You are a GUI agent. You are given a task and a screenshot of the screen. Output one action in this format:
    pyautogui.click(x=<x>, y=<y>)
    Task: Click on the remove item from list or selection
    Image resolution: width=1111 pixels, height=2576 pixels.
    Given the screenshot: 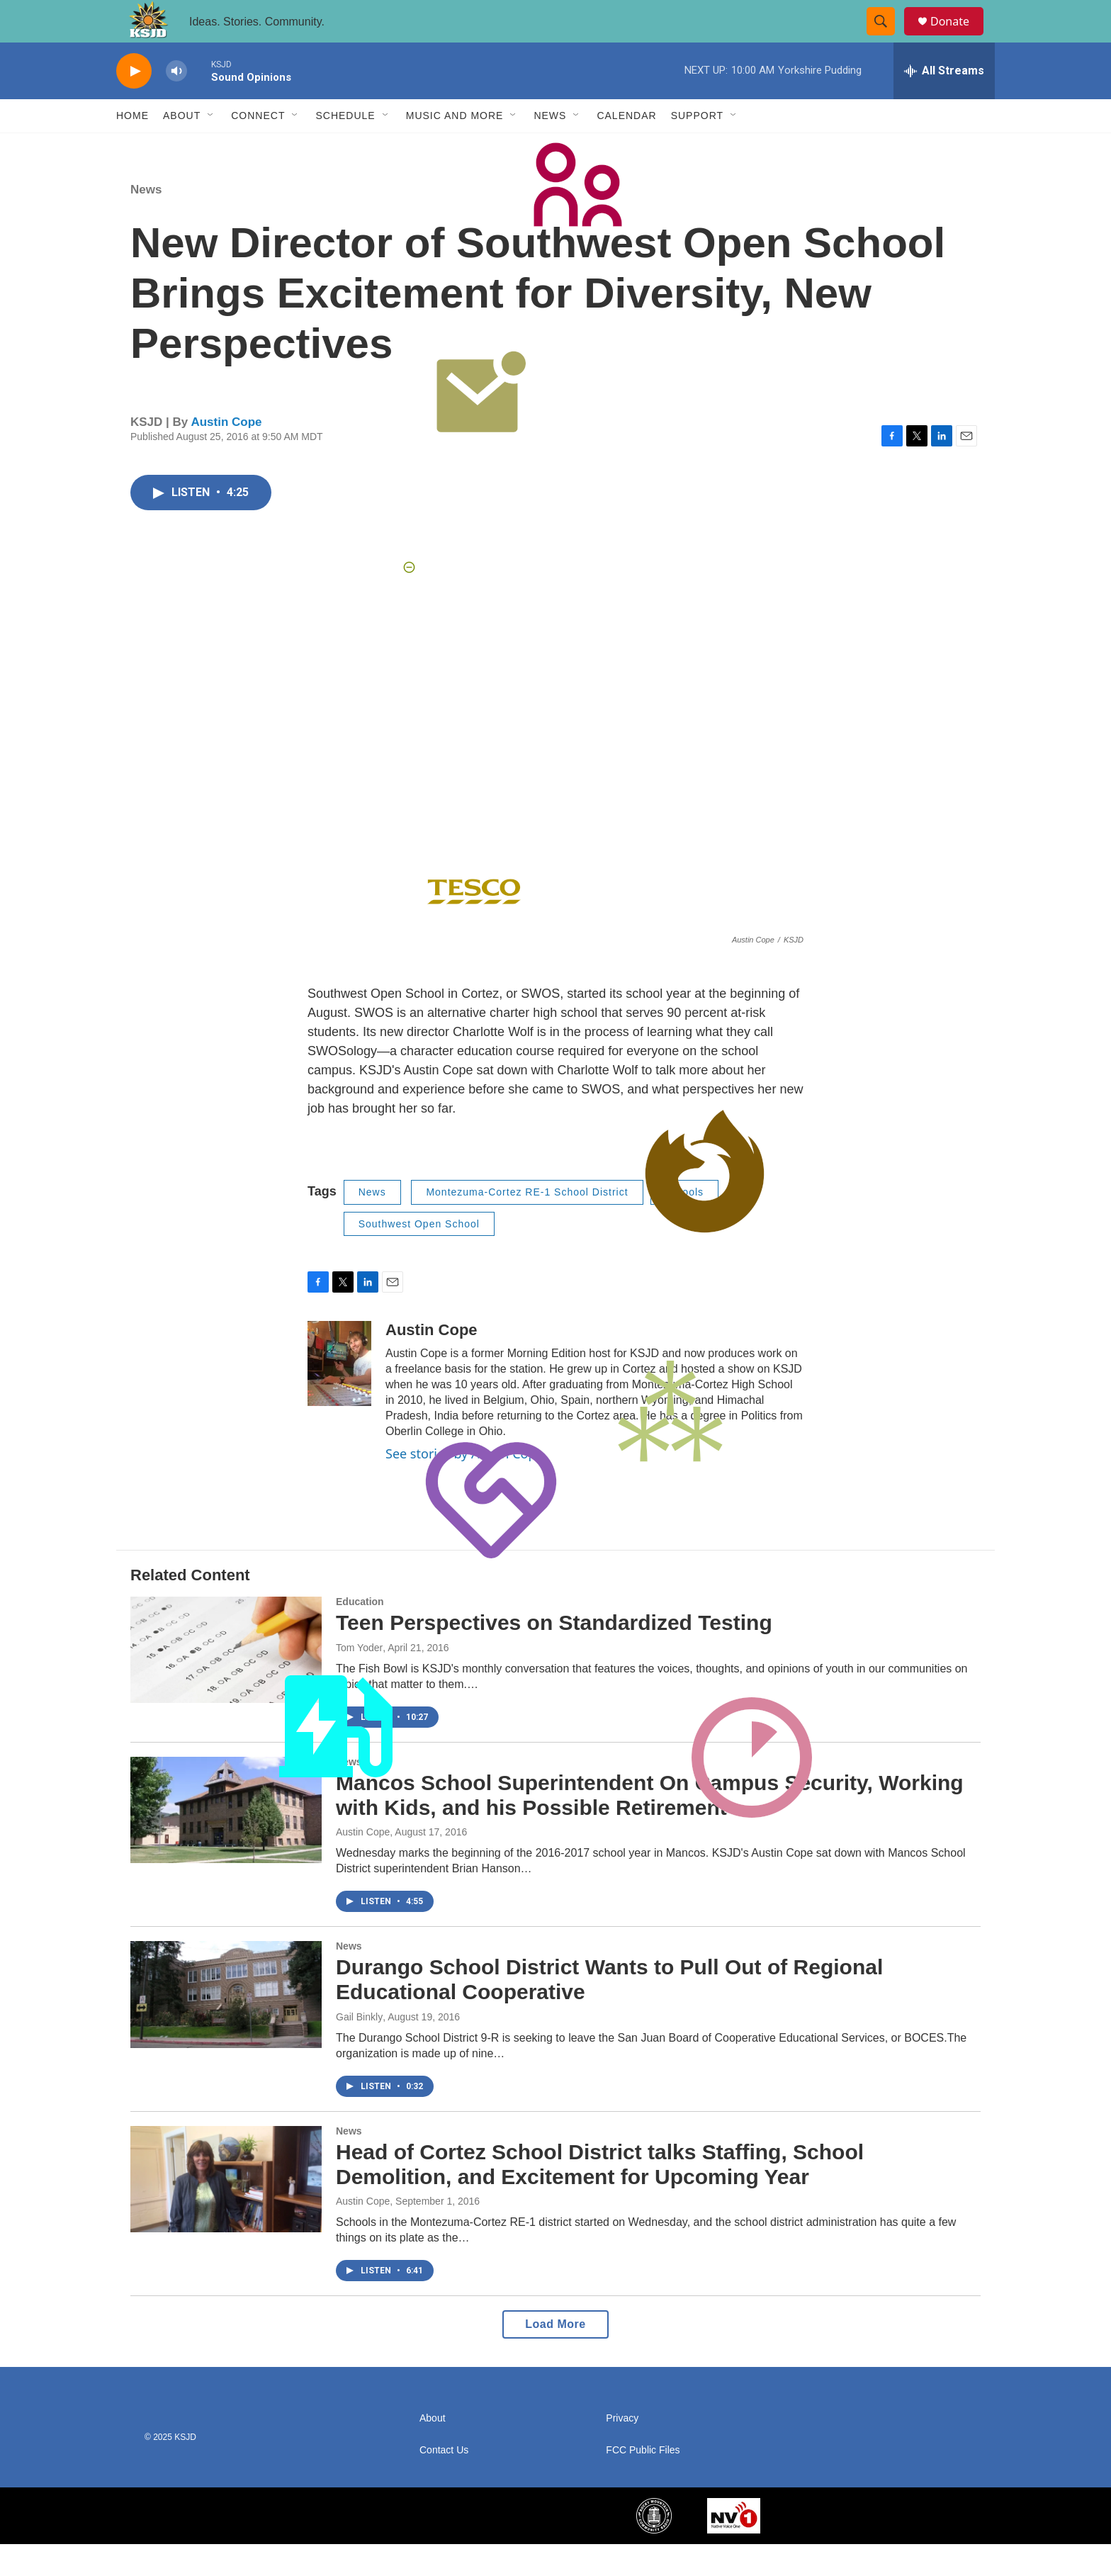 What is the action you would take?
    pyautogui.click(x=409, y=567)
    